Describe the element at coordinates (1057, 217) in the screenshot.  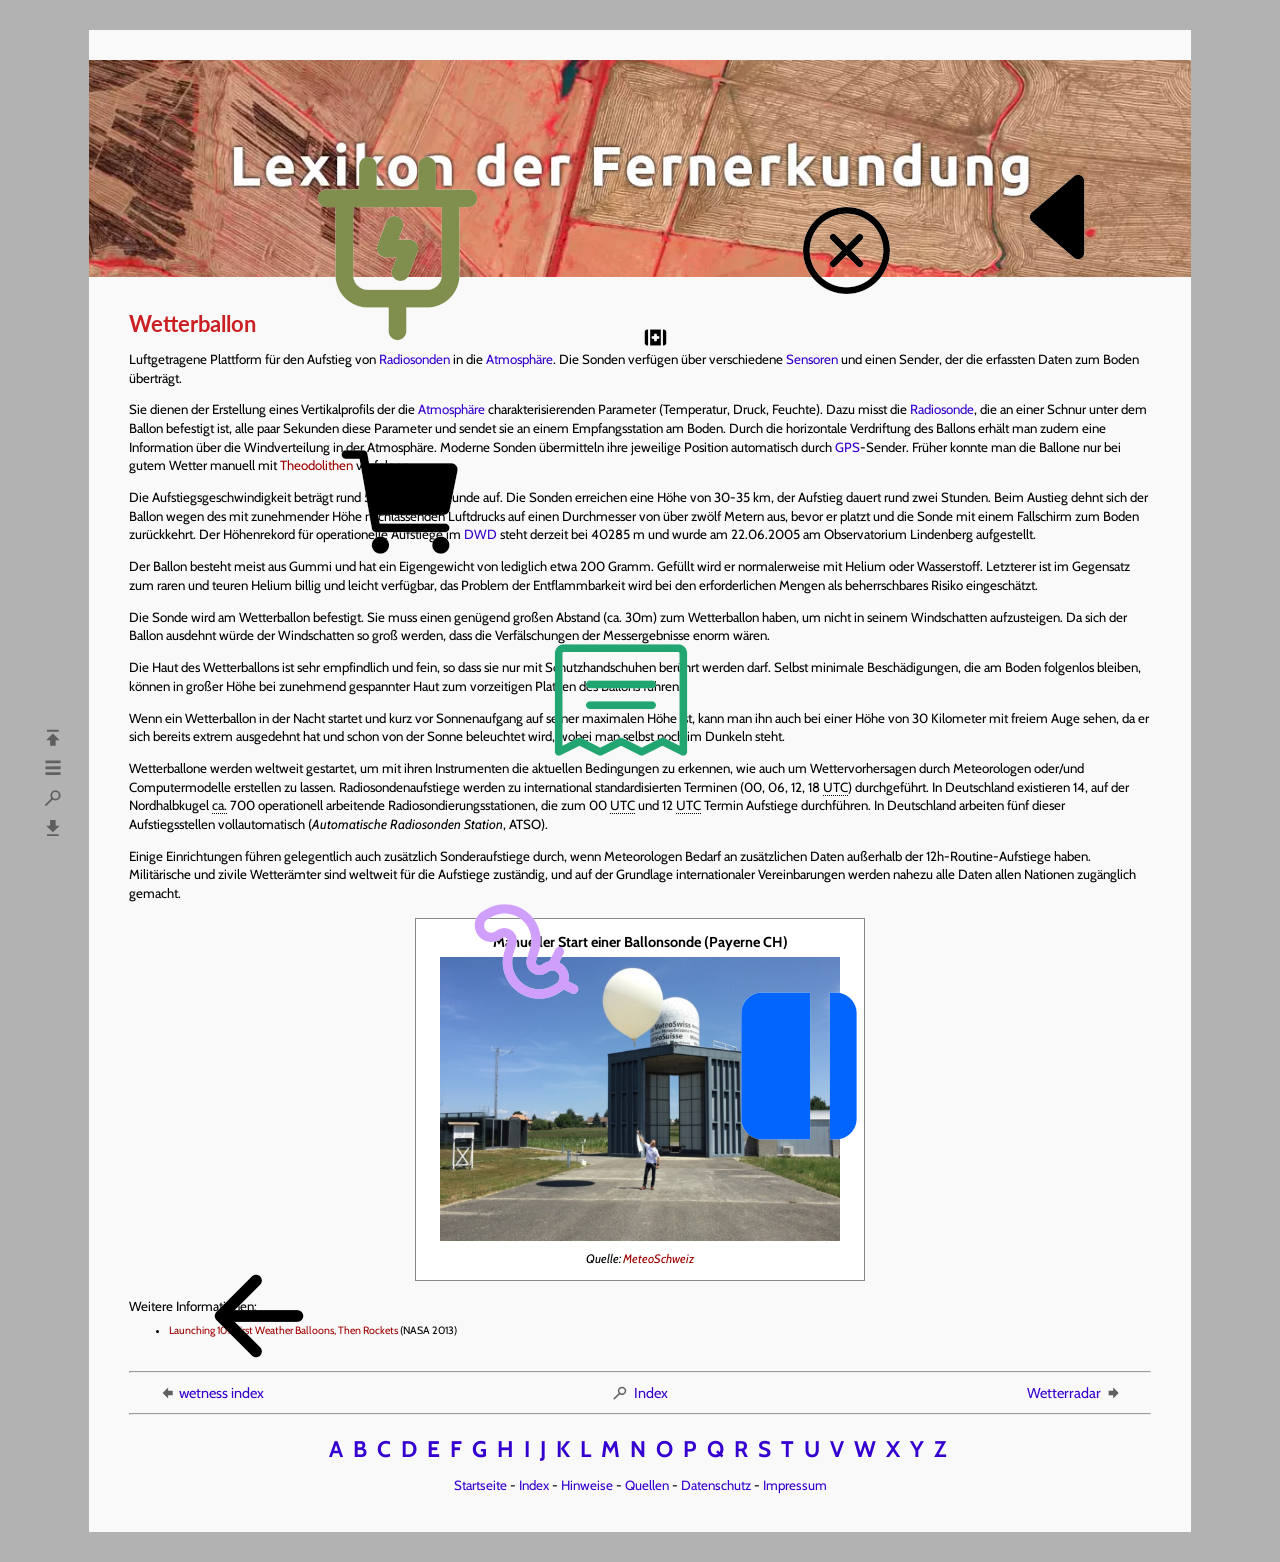
I see `go back to the previous screen` at that location.